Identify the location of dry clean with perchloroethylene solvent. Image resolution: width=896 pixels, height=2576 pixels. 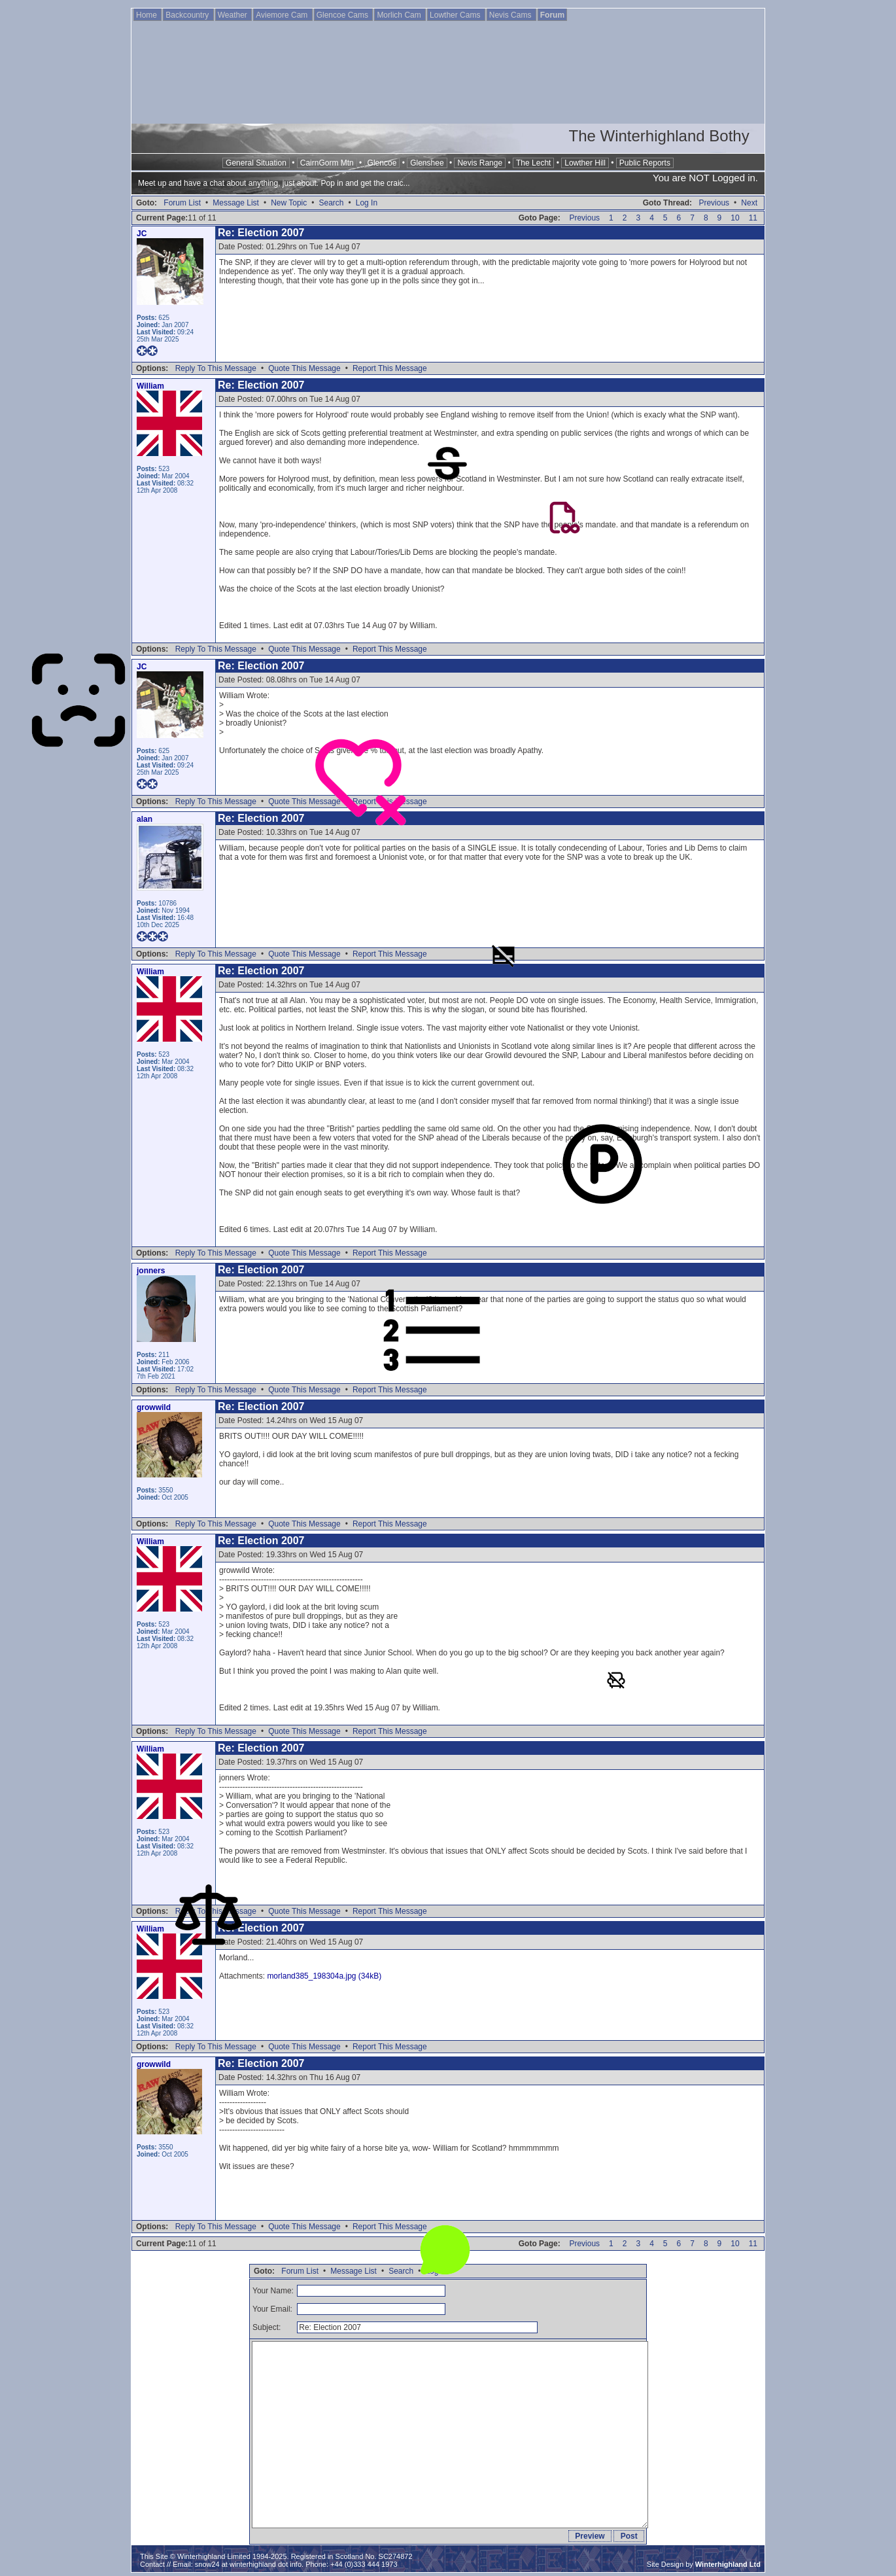
(602, 1164).